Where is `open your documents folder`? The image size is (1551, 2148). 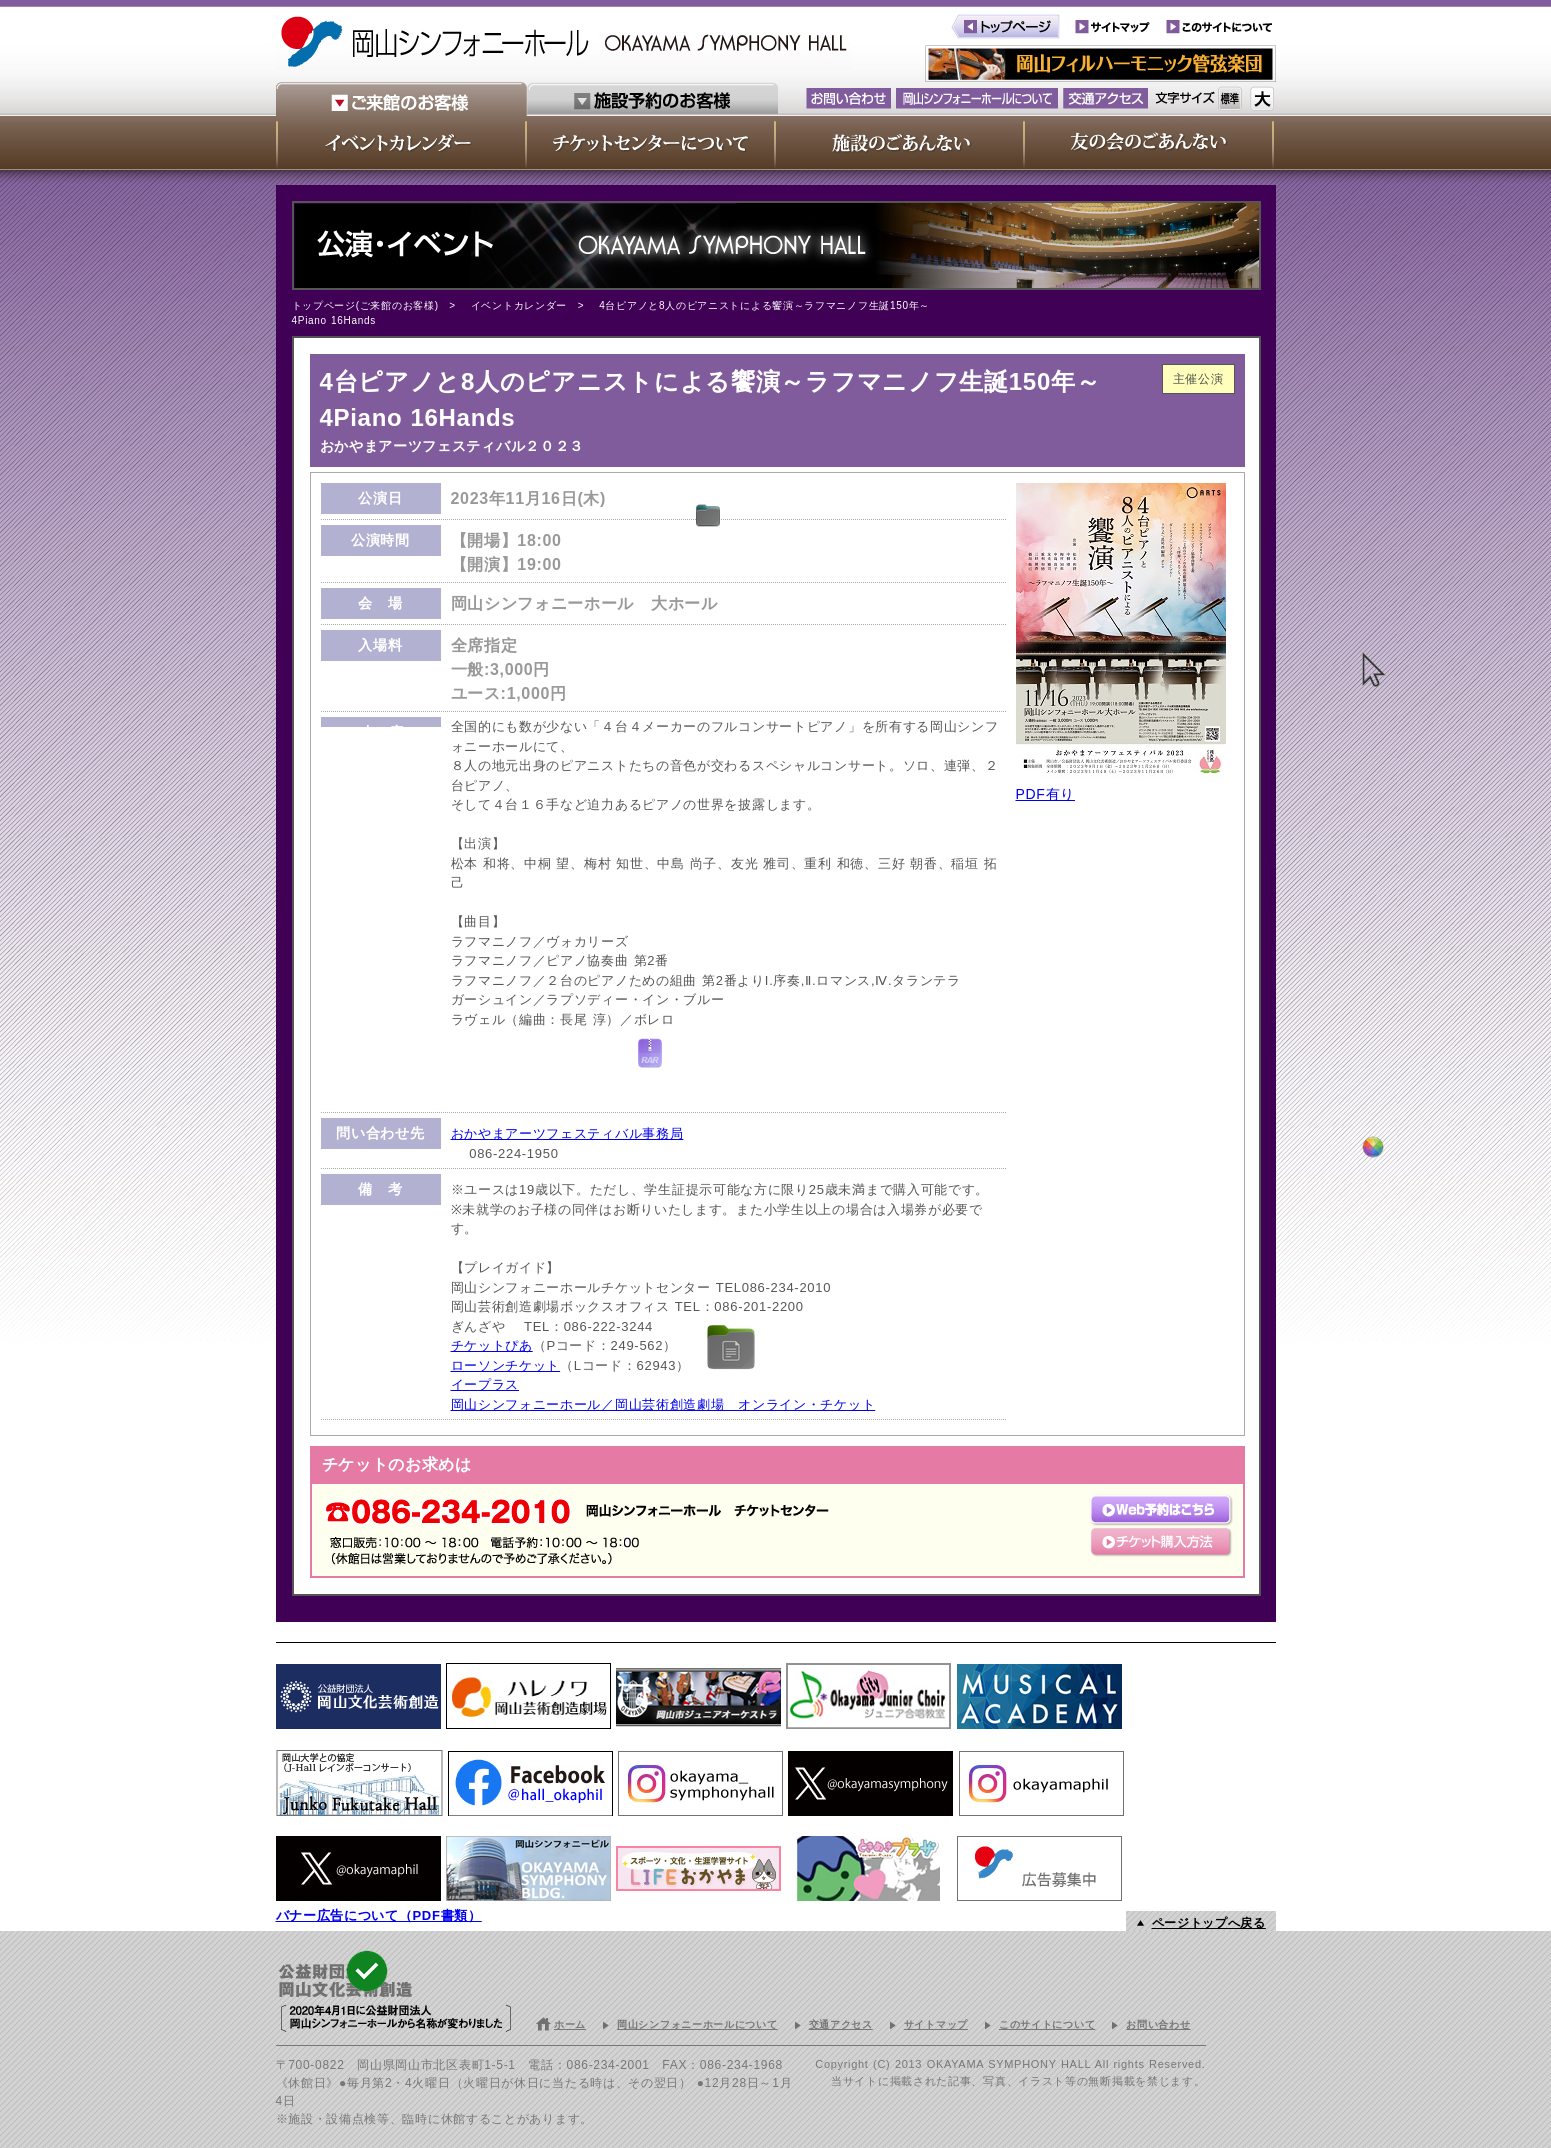 open your documents folder is located at coordinates (731, 1347).